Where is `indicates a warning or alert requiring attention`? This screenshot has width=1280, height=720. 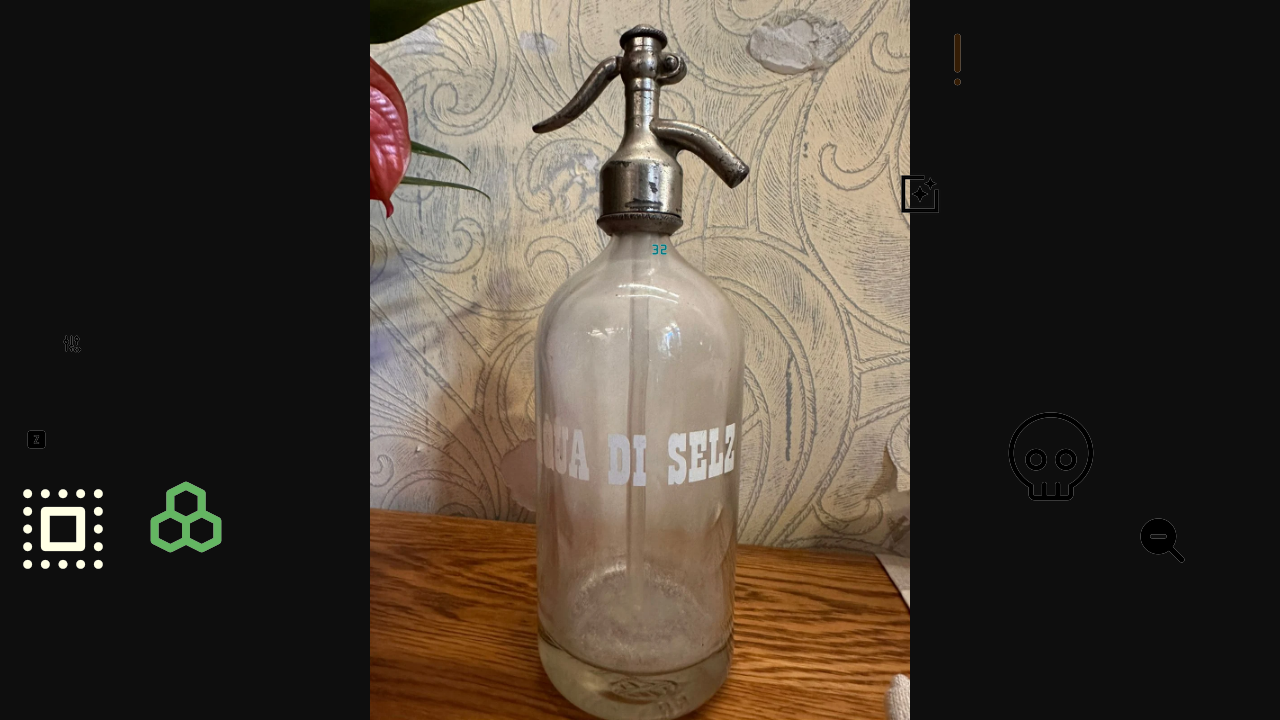 indicates a warning or alert requiring attention is located at coordinates (957, 59).